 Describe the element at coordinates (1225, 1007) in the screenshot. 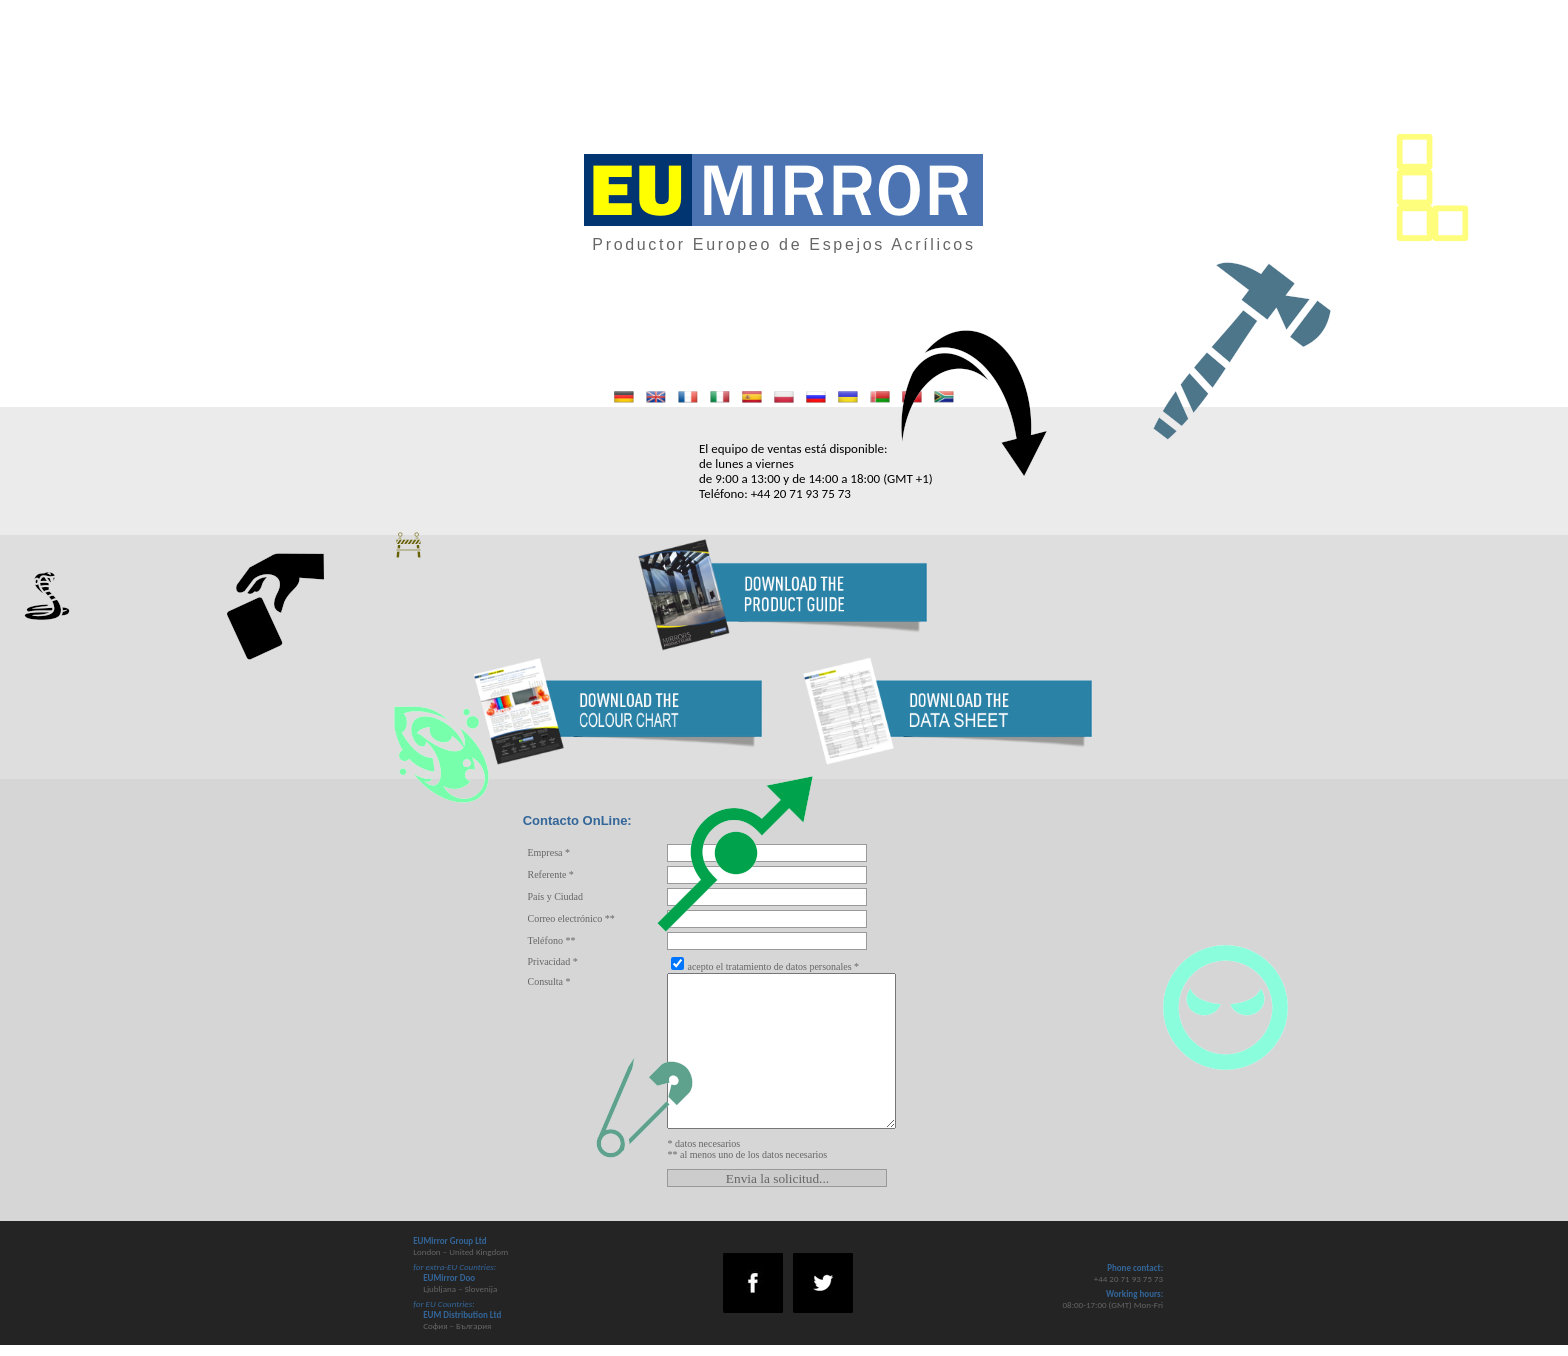

I see `indicates overkill or excessive damage in gameplay` at that location.